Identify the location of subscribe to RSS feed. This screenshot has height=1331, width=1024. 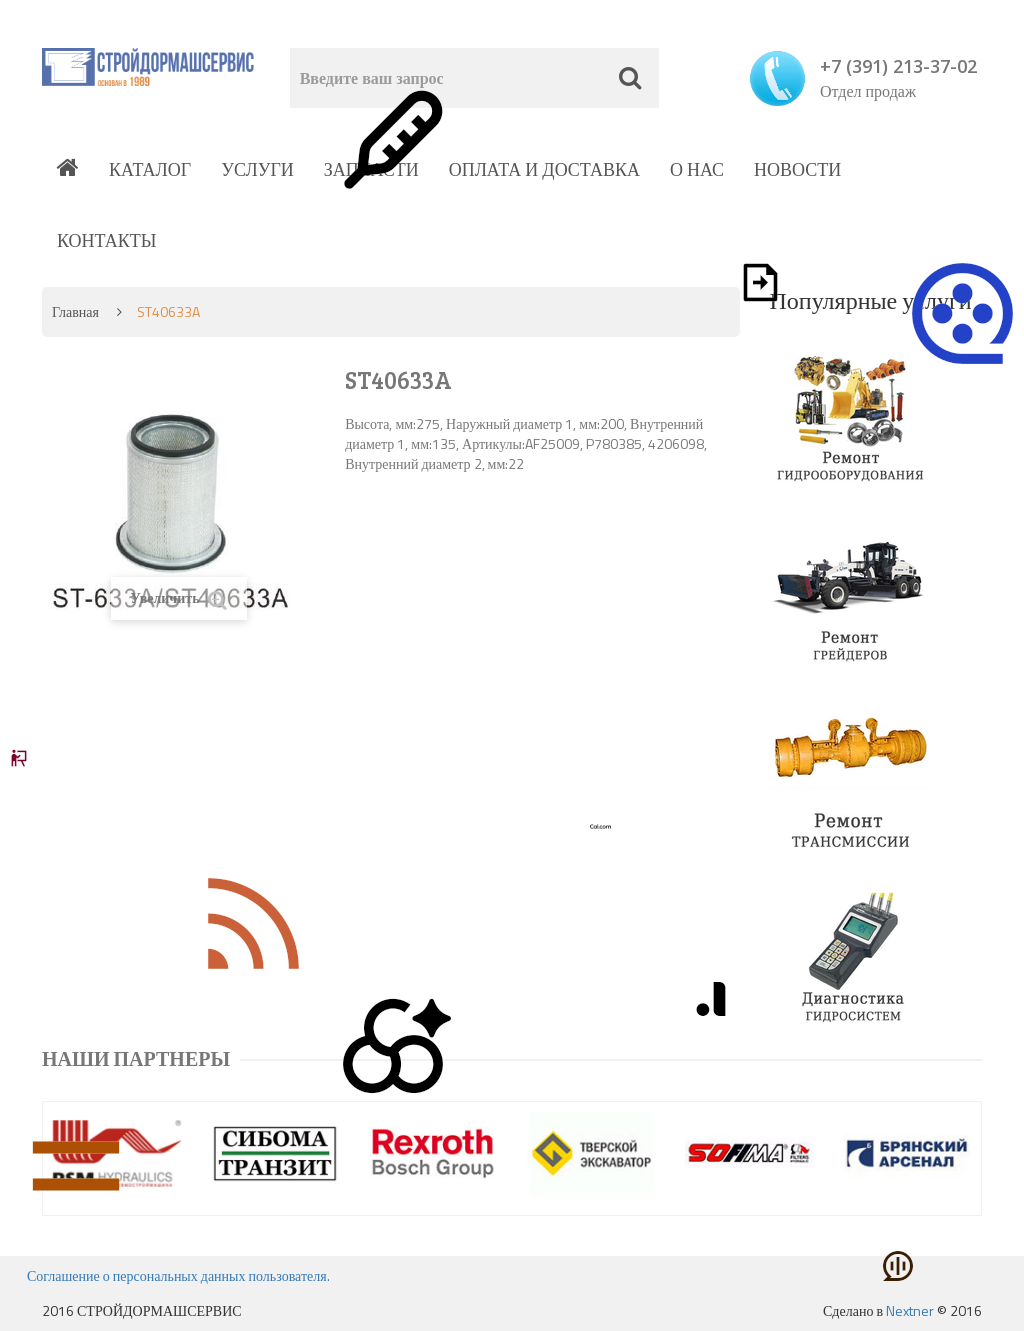
(253, 923).